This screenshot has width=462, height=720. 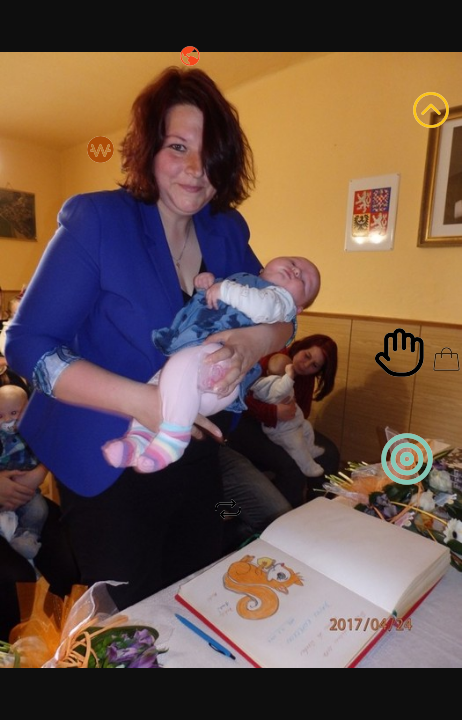 What do you see at coordinates (190, 56) in the screenshot?
I see `switch to western hemisphere region` at bounding box center [190, 56].